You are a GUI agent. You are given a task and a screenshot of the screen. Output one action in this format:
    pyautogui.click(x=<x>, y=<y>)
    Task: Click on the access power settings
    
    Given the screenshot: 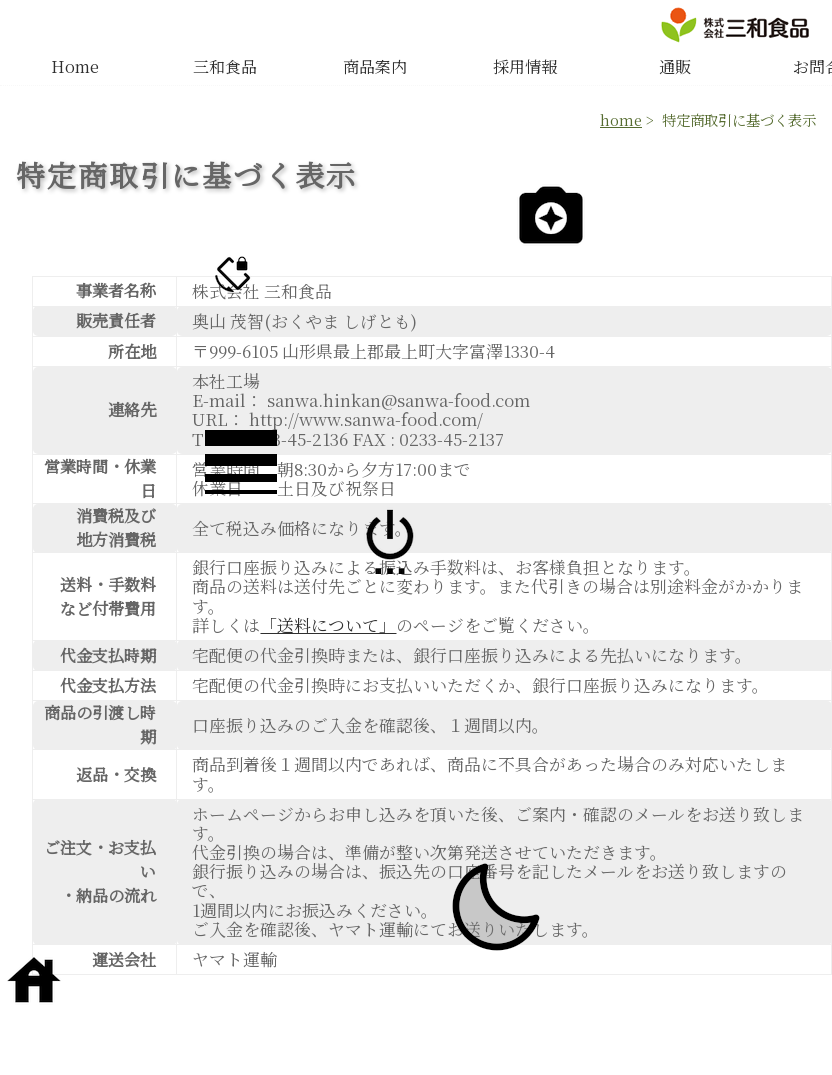 What is the action you would take?
    pyautogui.click(x=390, y=539)
    